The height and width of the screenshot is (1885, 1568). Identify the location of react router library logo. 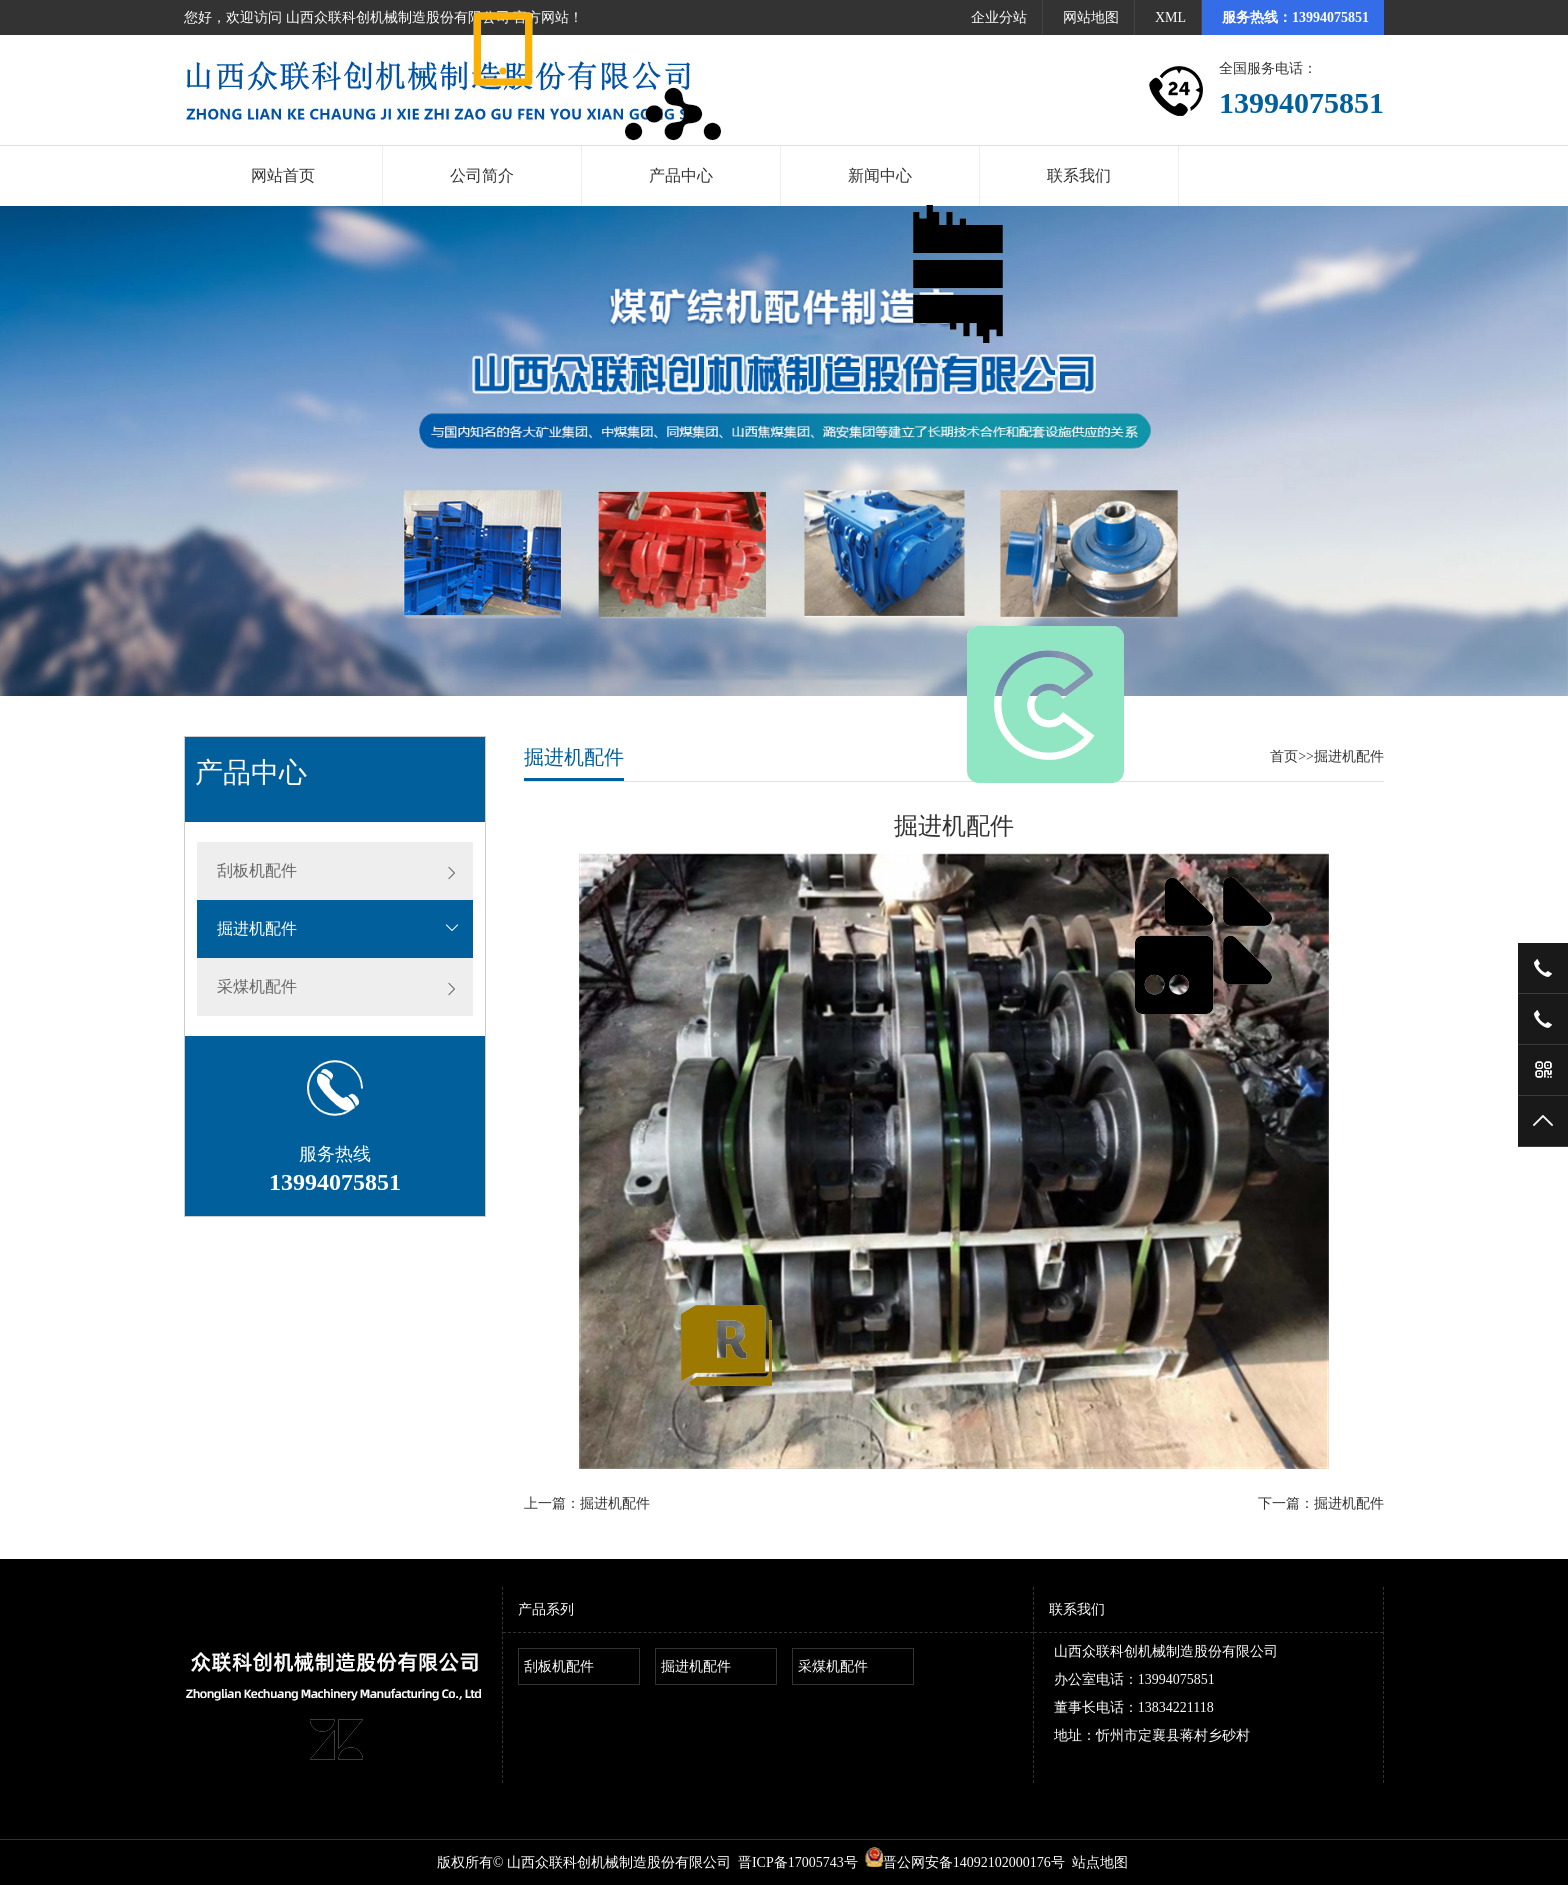
(673, 114).